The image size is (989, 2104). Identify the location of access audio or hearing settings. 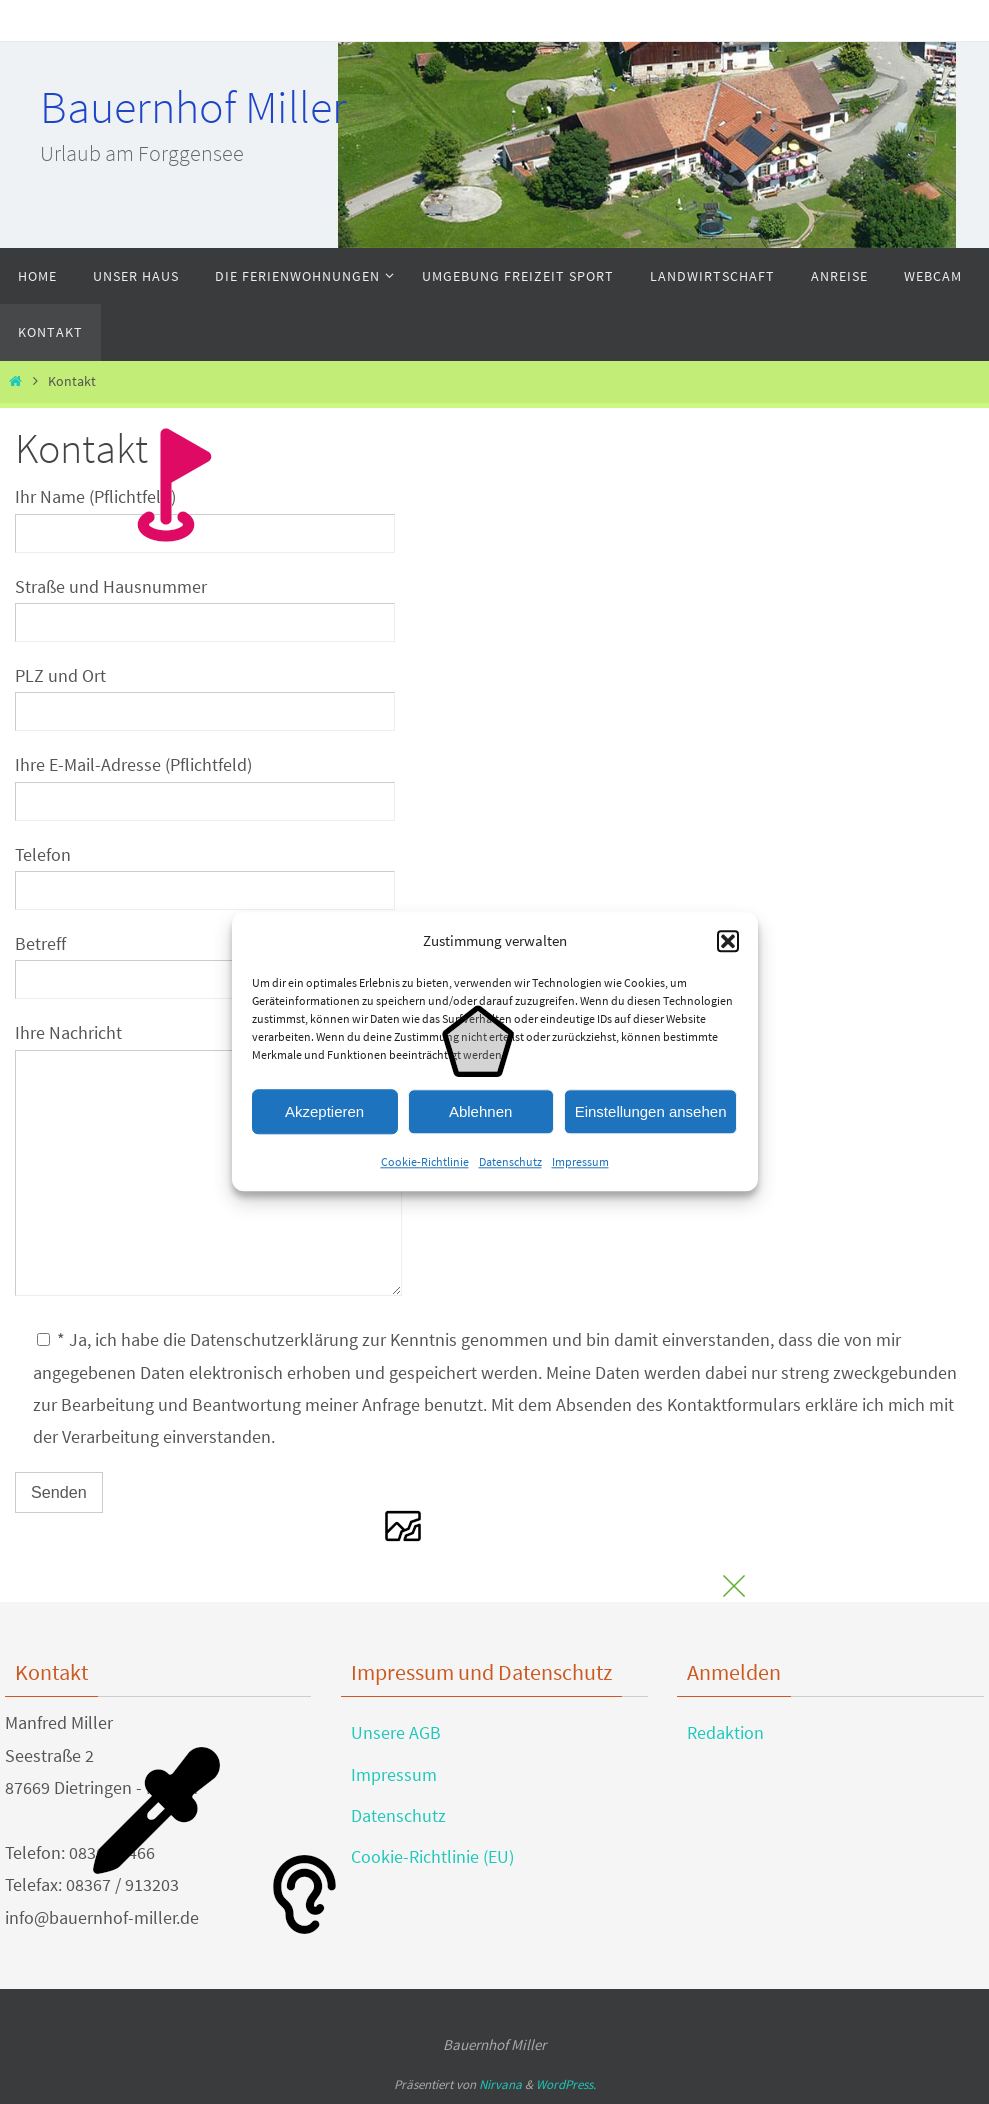
(304, 1894).